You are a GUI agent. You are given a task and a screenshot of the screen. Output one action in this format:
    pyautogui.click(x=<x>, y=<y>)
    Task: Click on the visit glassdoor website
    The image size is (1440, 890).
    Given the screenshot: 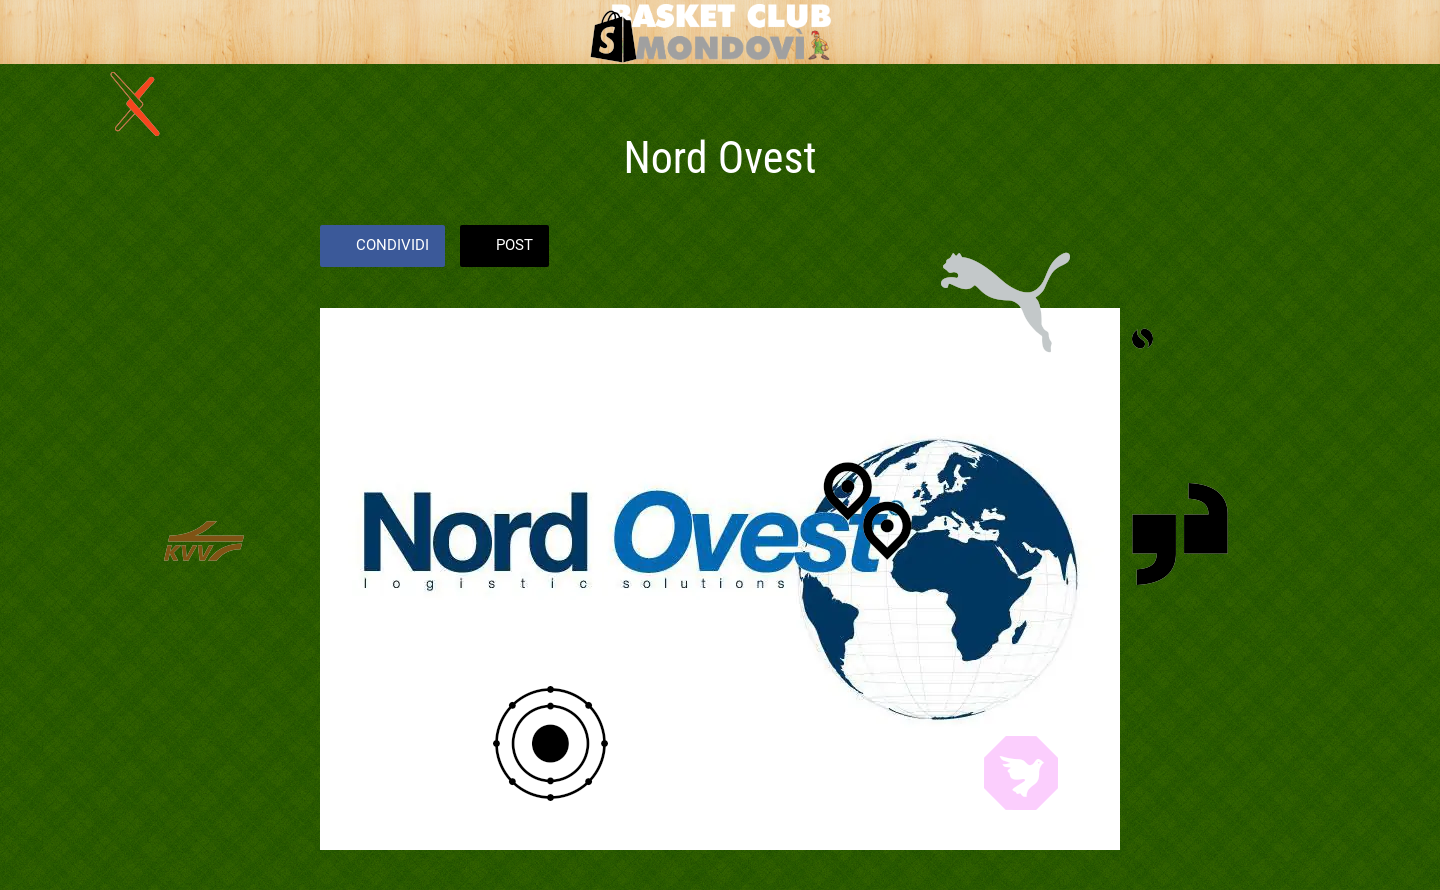 What is the action you would take?
    pyautogui.click(x=1180, y=534)
    